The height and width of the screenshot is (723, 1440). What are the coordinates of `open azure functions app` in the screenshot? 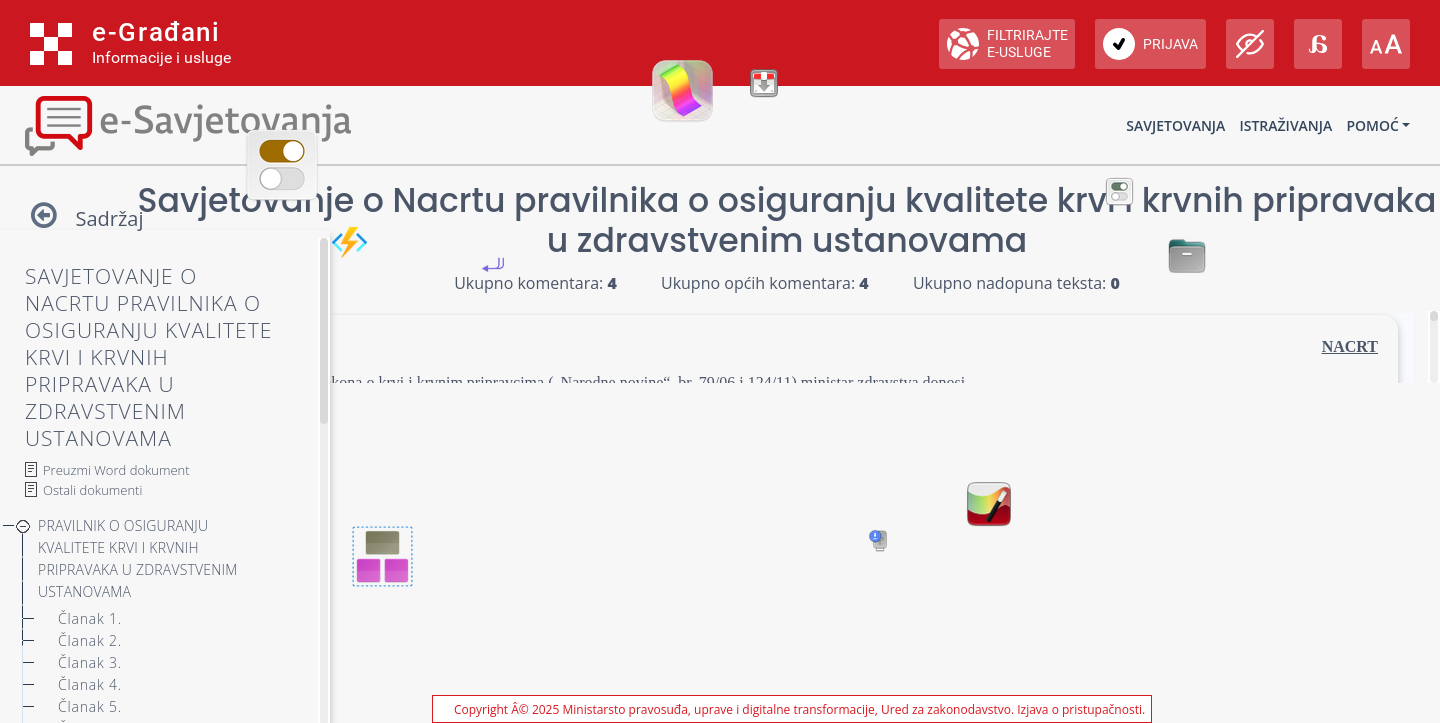 It's located at (349, 242).